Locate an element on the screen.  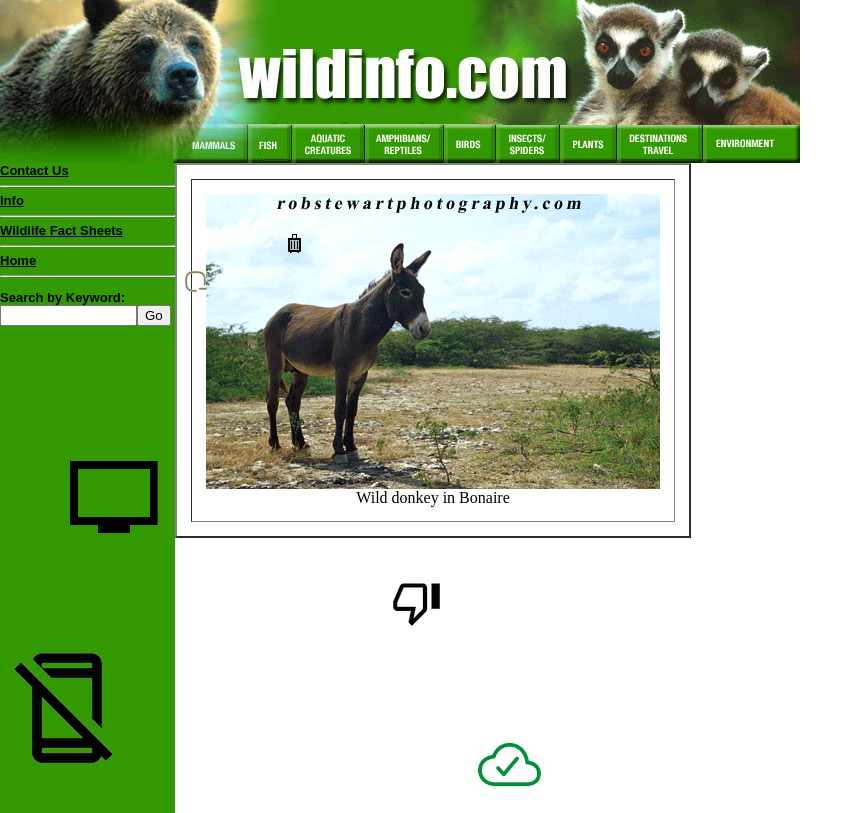
dislike or downvote content is located at coordinates (416, 602).